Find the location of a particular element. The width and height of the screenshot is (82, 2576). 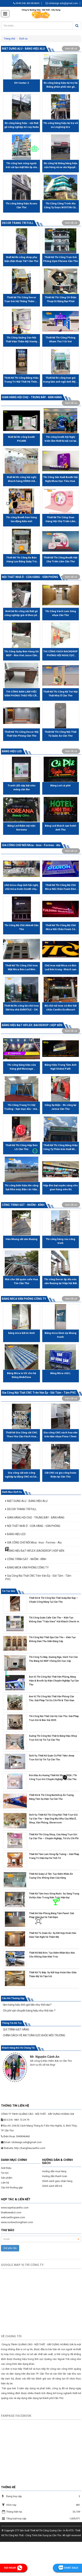

access AI assistant or chatbot features is located at coordinates (34, 149).